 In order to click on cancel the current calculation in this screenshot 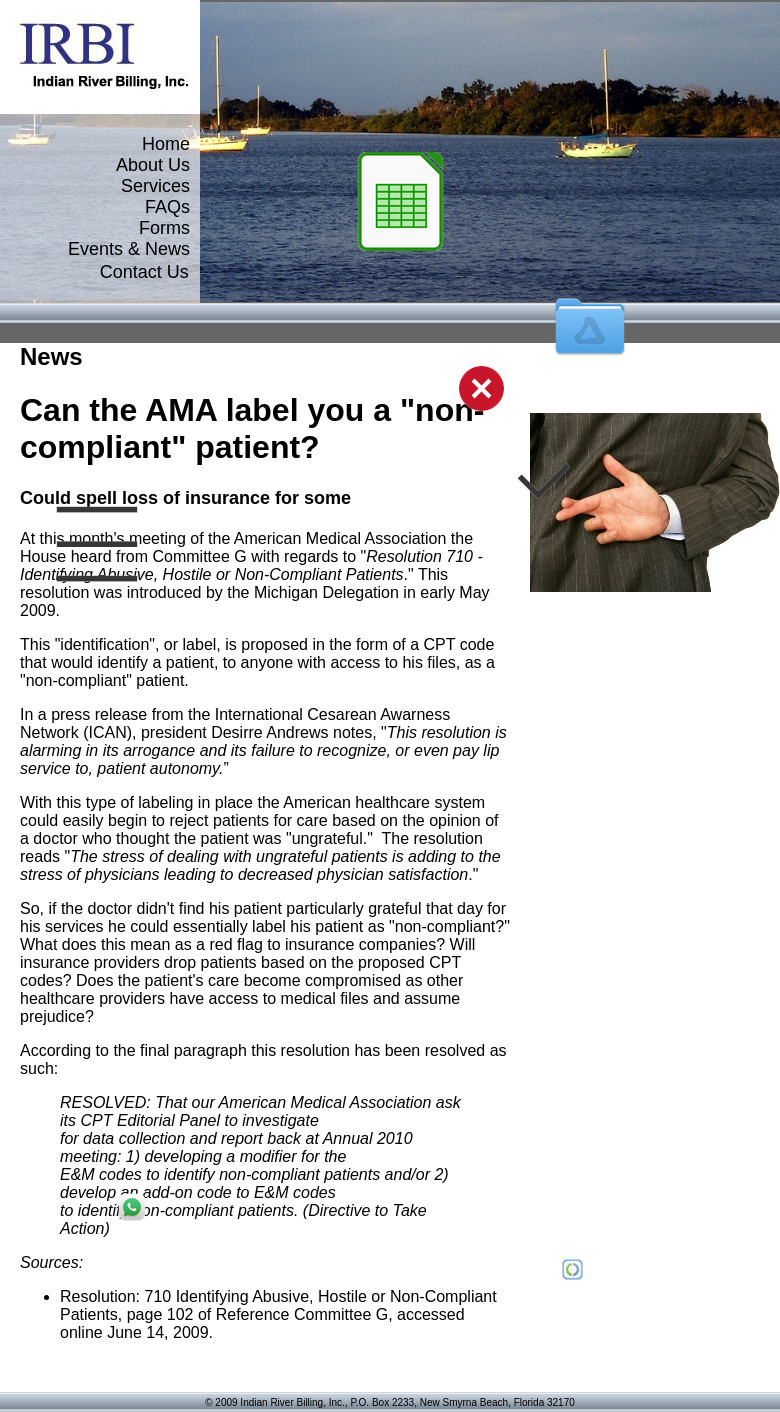, I will do `click(481, 388)`.